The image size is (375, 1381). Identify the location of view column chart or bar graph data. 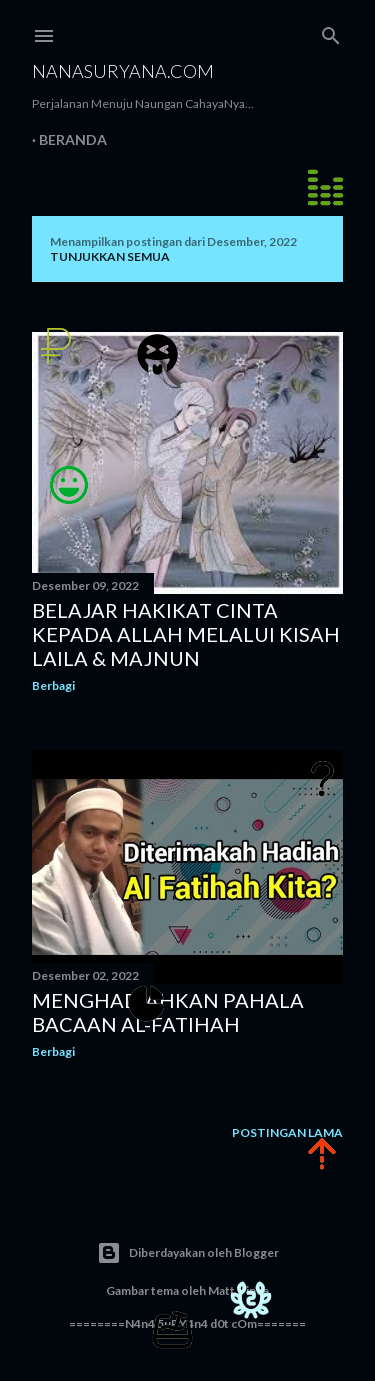
(325, 187).